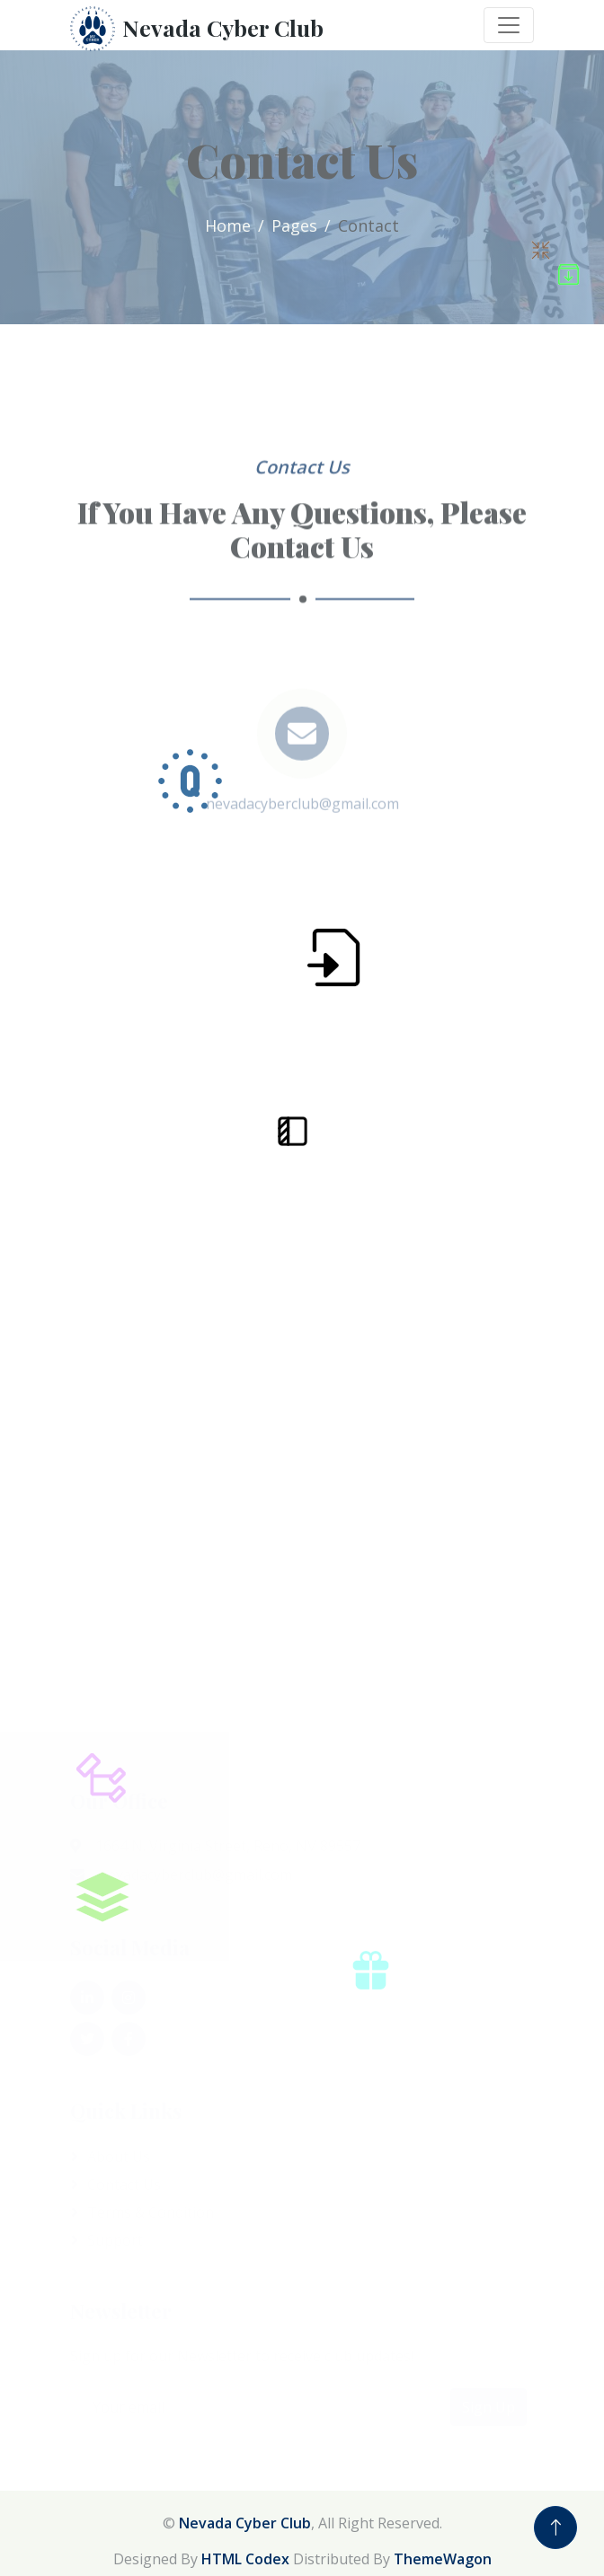  What do you see at coordinates (540, 250) in the screenshot?
I see `exit fullscreen mode` at bounding box center [540, 250].